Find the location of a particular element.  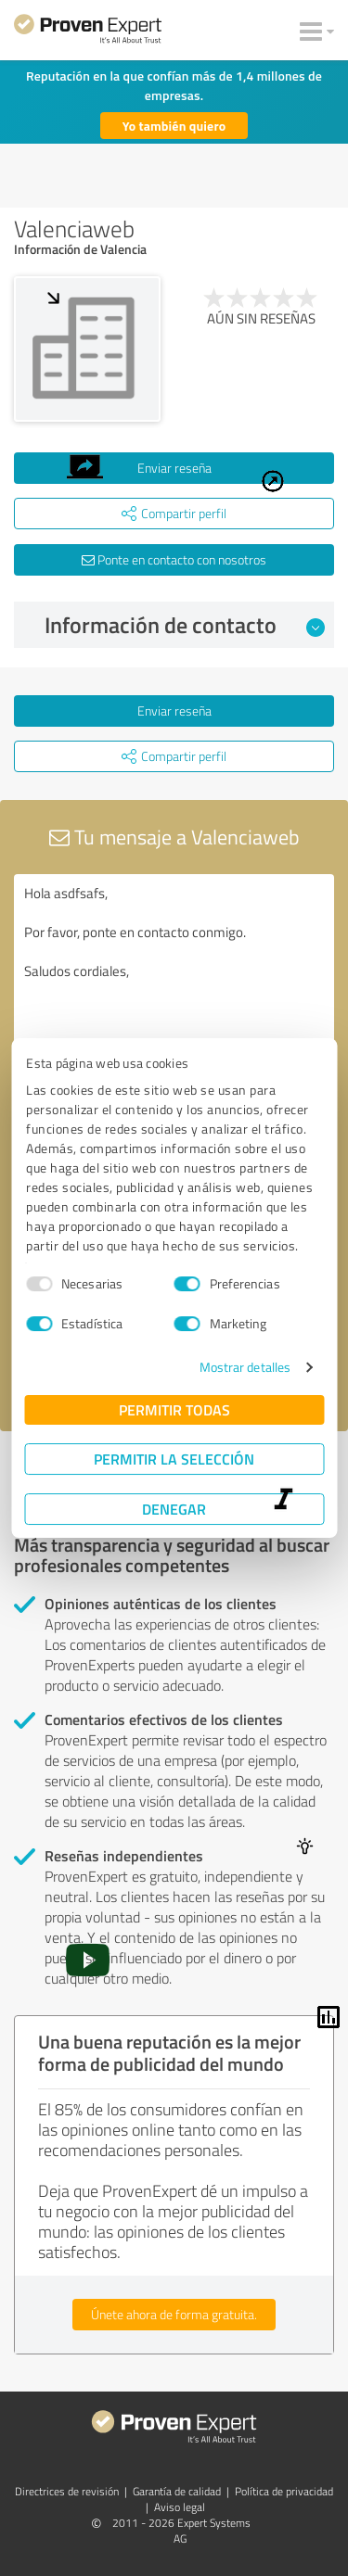

open YouTube app is located at coordinates (87, 1960).